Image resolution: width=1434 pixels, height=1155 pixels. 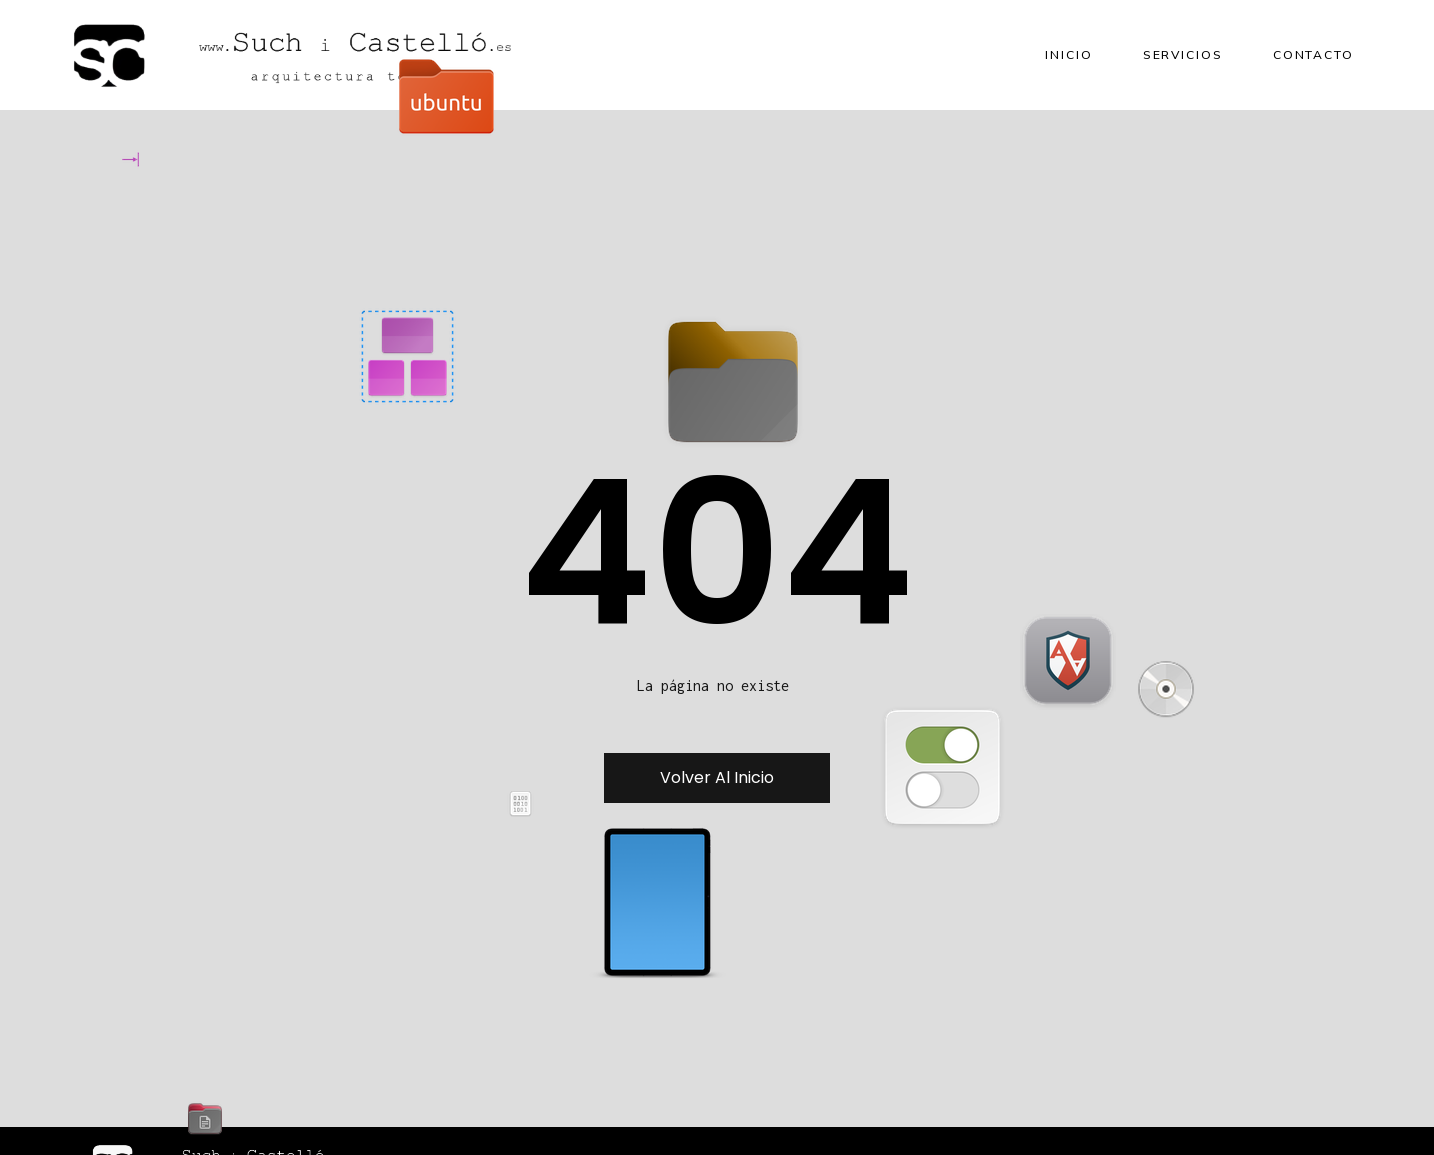 I want to click on go to the last item or page, so click(x=130, y=159).